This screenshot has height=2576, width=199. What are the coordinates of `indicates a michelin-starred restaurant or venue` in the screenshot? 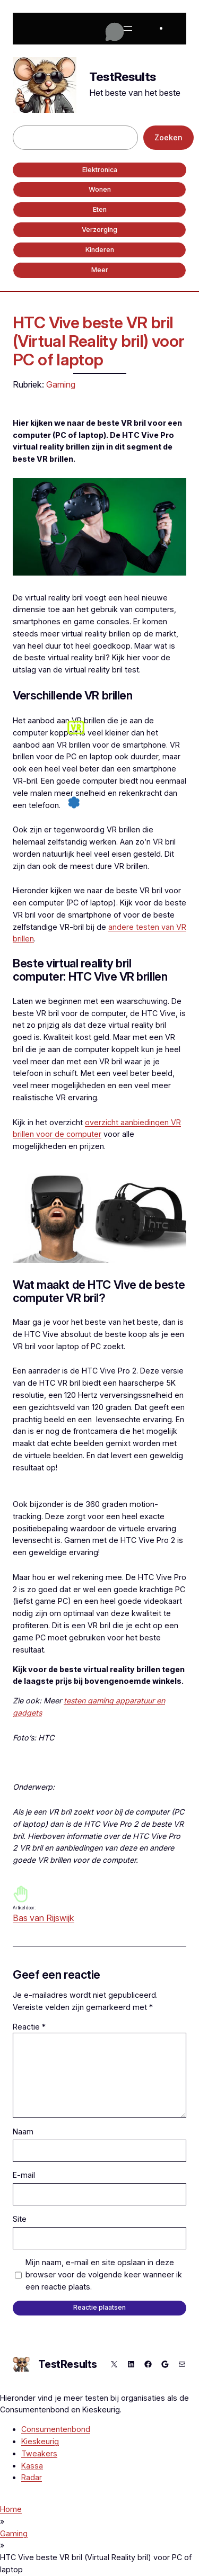 It's located at (74, 802).